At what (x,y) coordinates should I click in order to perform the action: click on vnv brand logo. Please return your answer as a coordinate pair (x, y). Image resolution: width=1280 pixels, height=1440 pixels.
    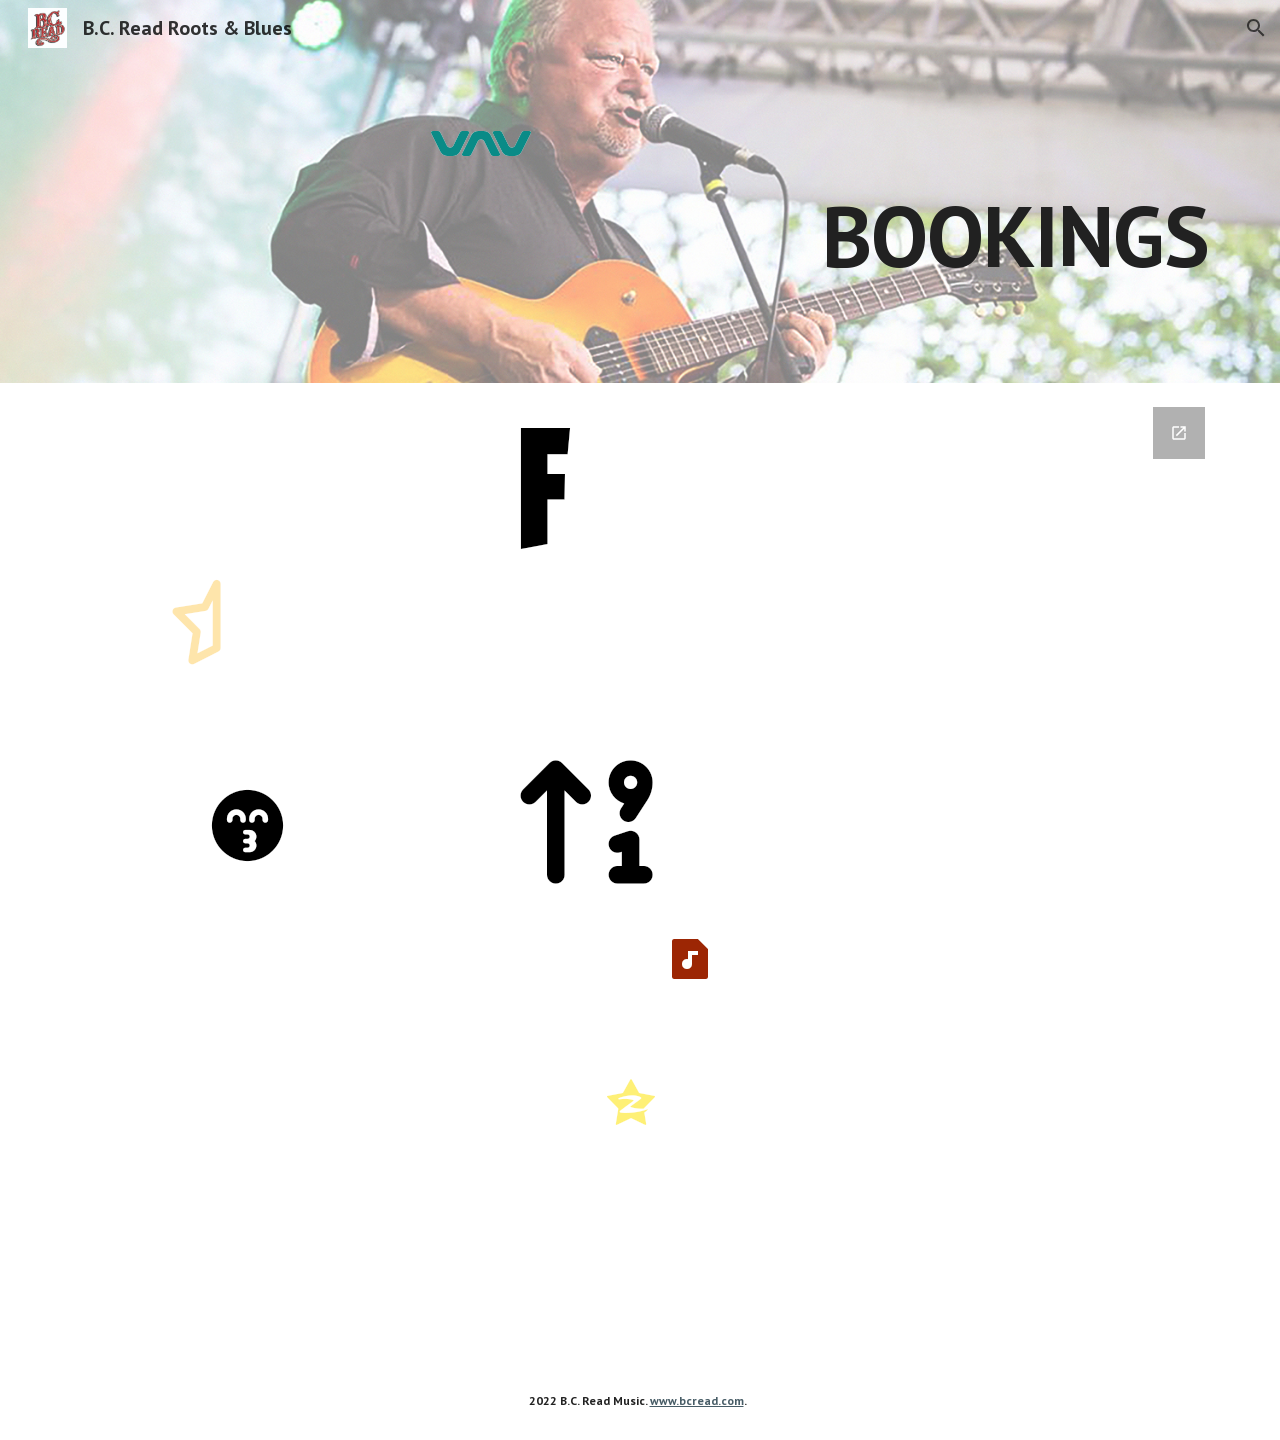
    Looking at the image, I should click on (481, 141).